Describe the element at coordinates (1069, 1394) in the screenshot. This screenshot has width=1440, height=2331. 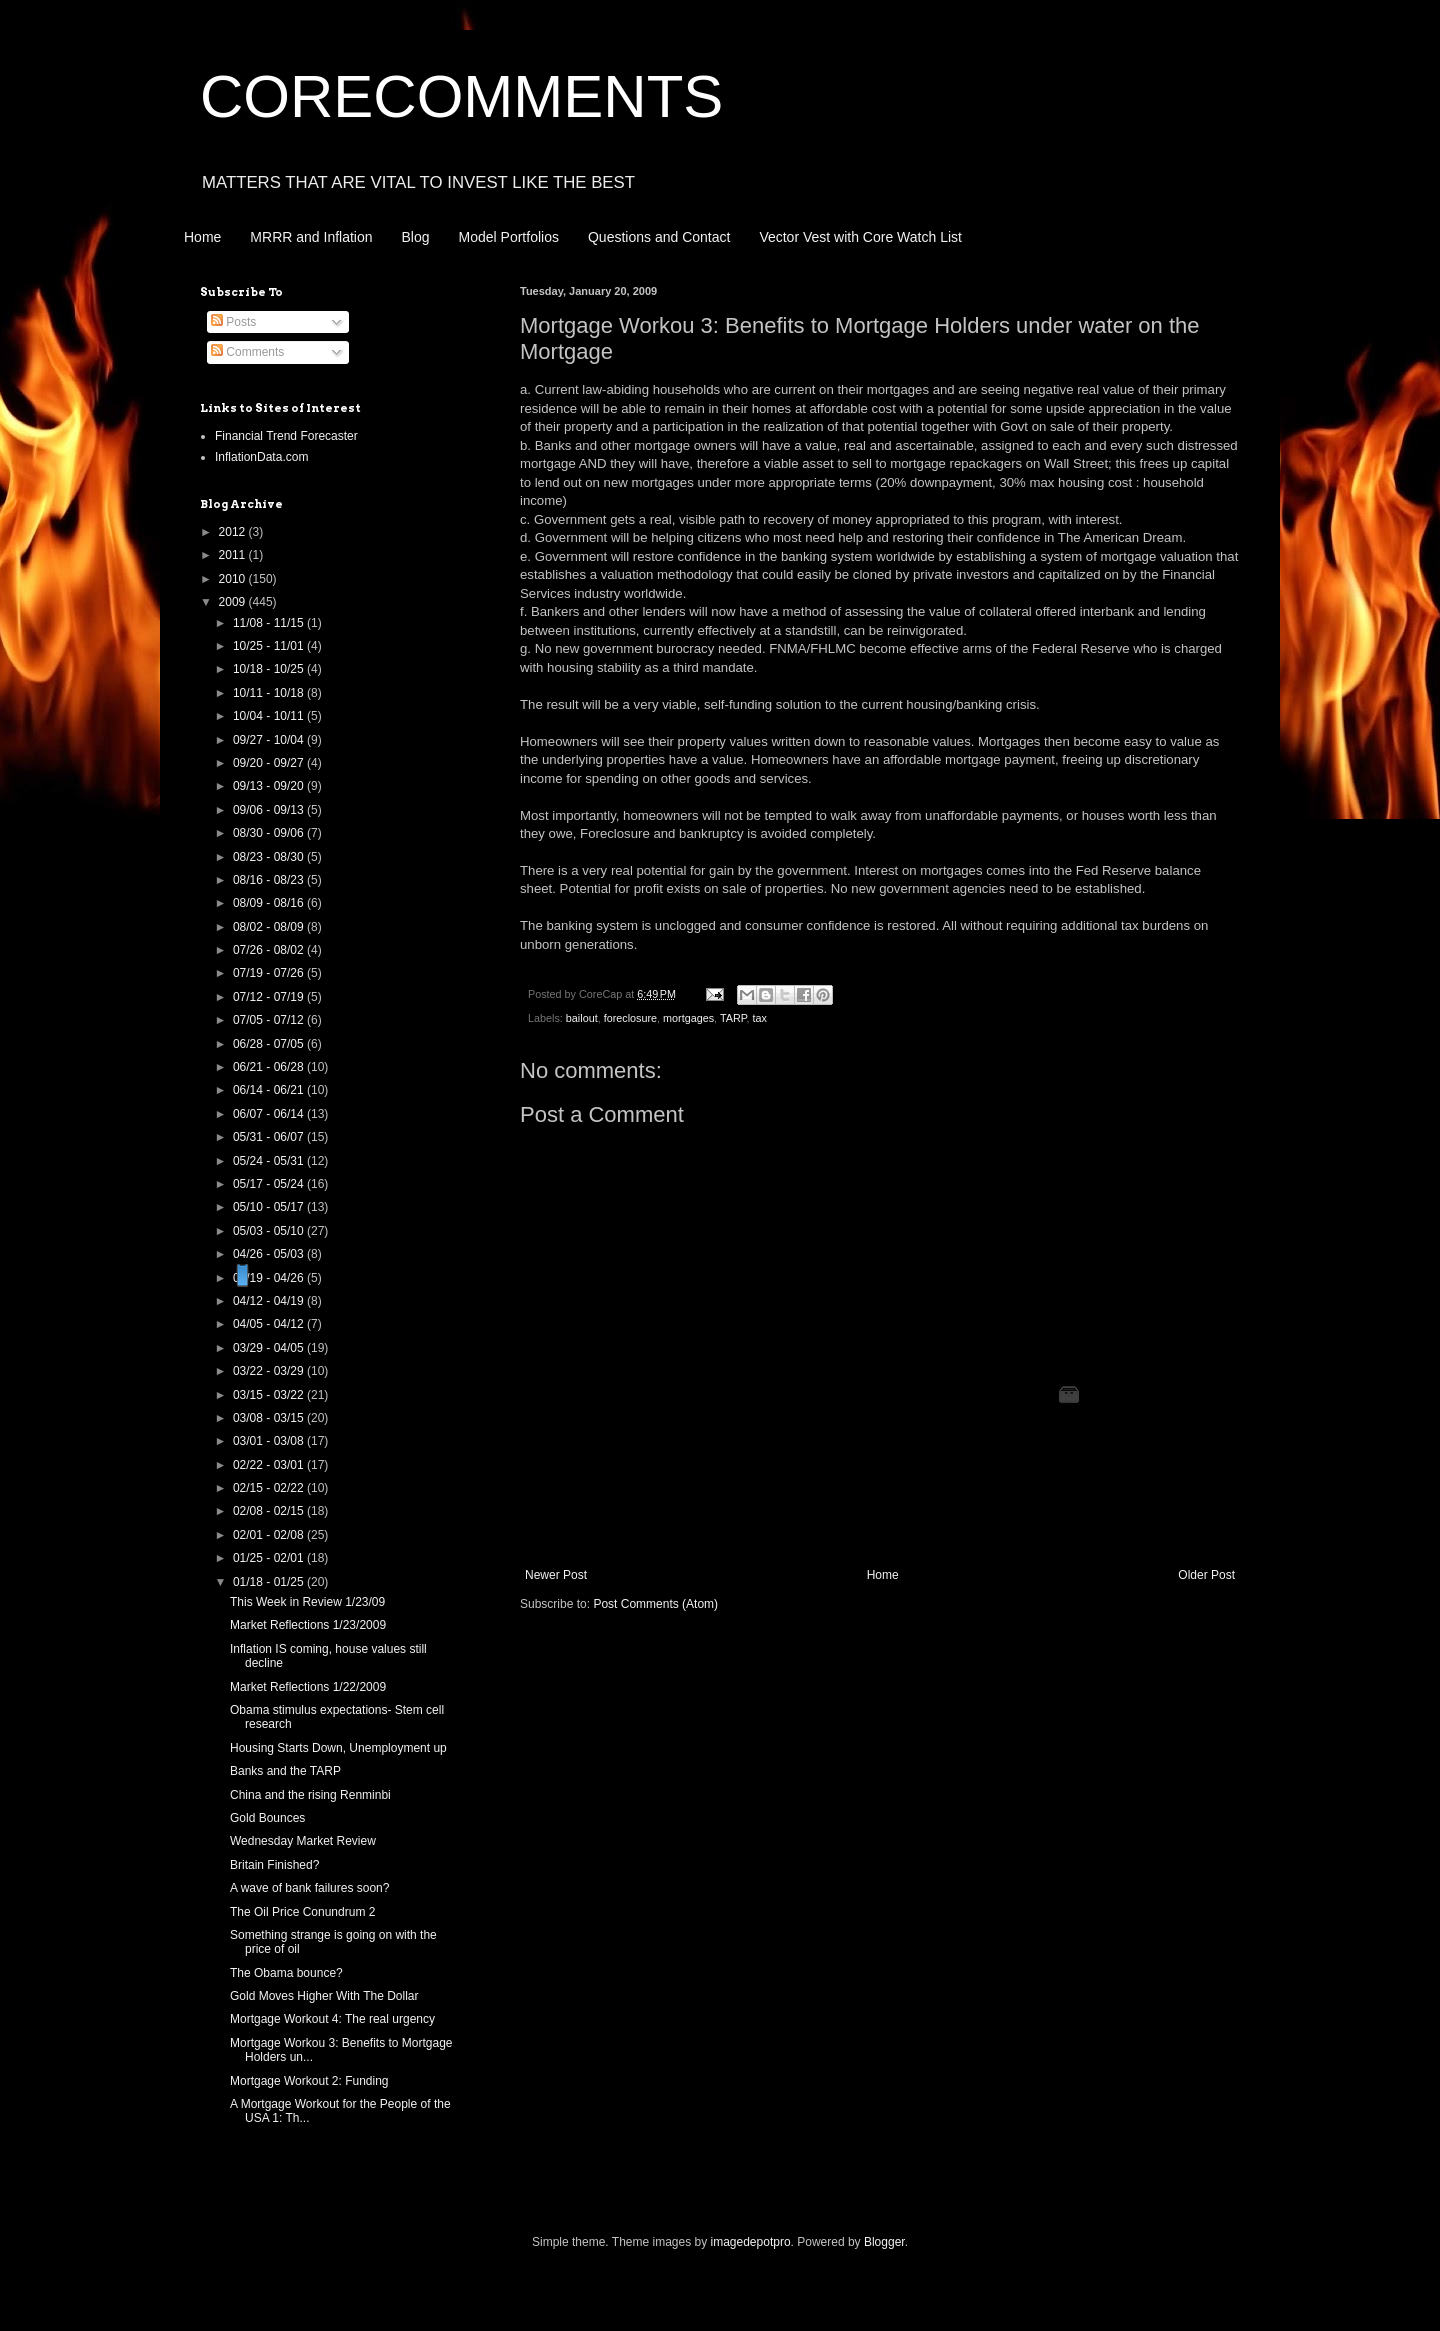
I see `access xserve in sidebar` at that location.